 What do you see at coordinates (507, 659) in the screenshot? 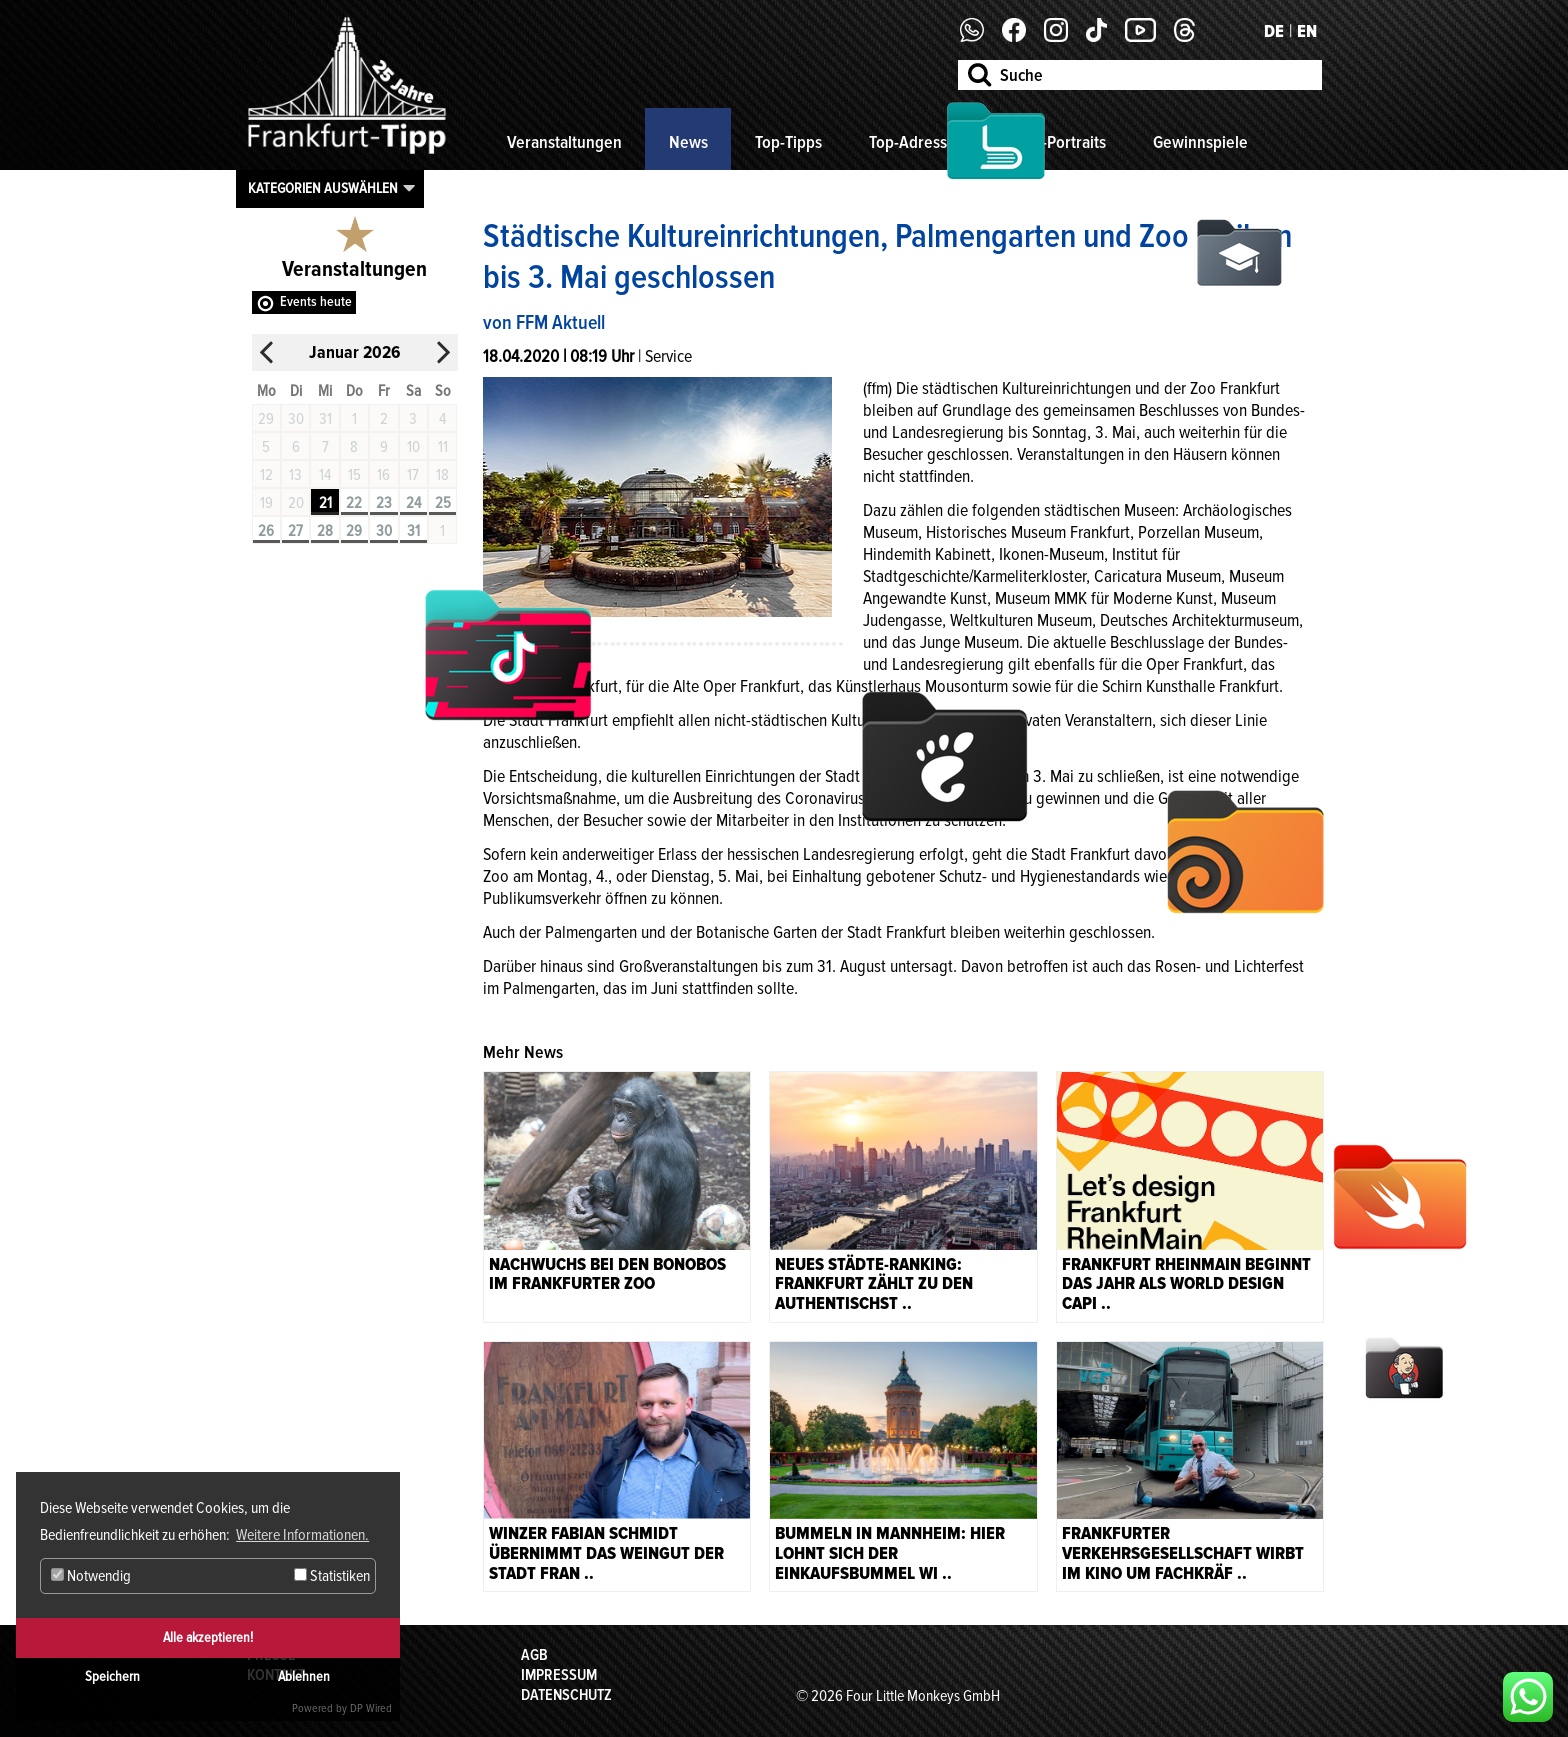
I see `open folder containing TikTok downloads or saved videos` at bounding box center [507, 659].